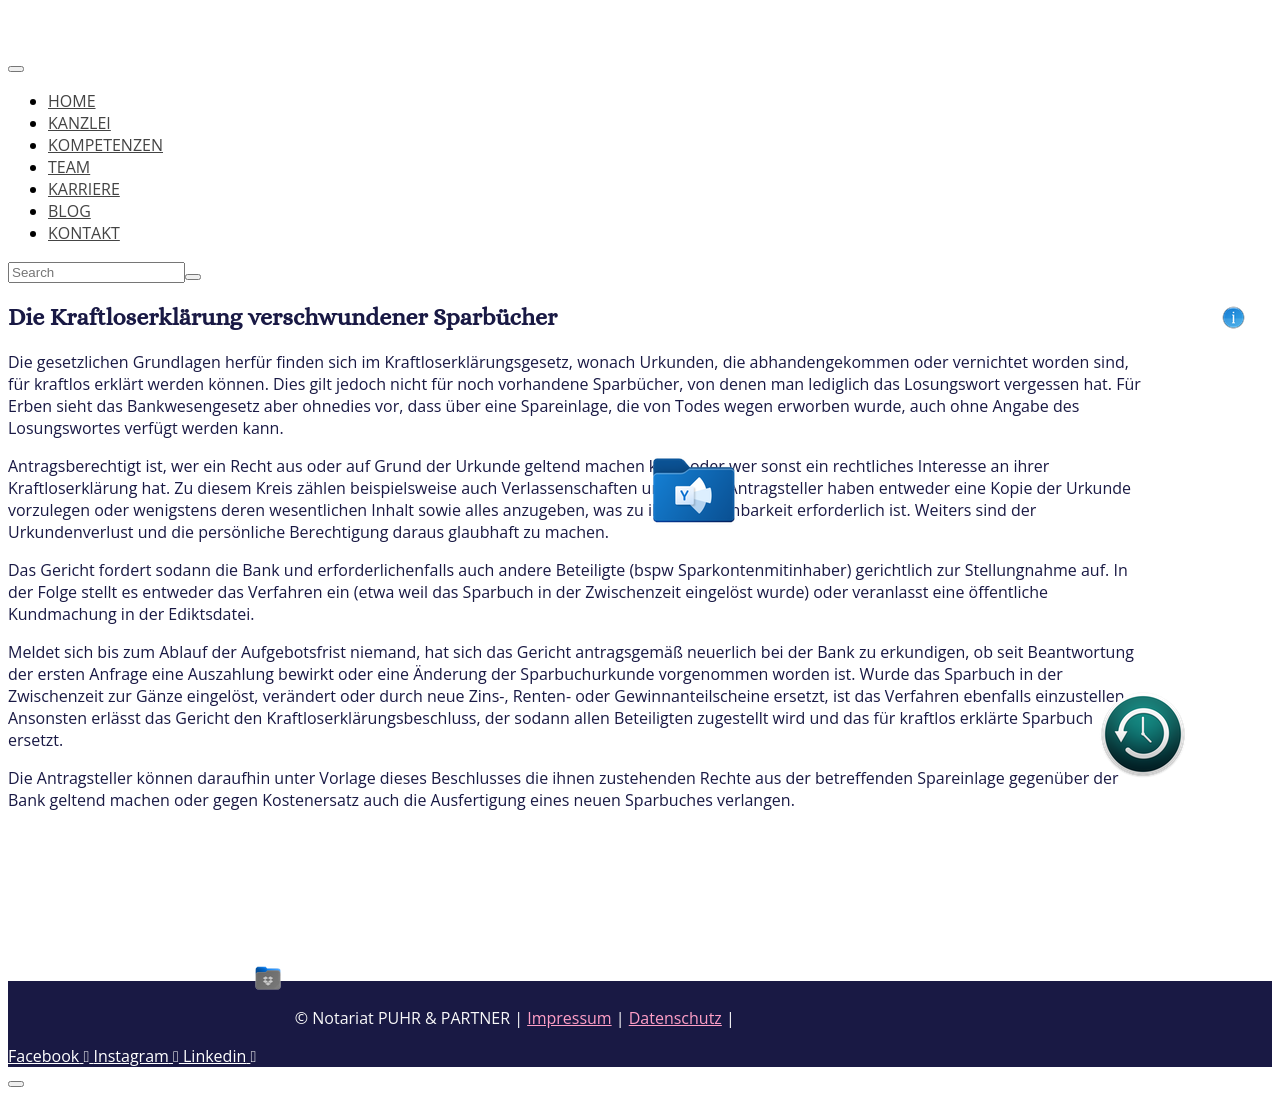 Image resolution: width=1280 pixels, height=1097 pixels. I want to click on open microsoft yammer files folder, so click(693, 492).